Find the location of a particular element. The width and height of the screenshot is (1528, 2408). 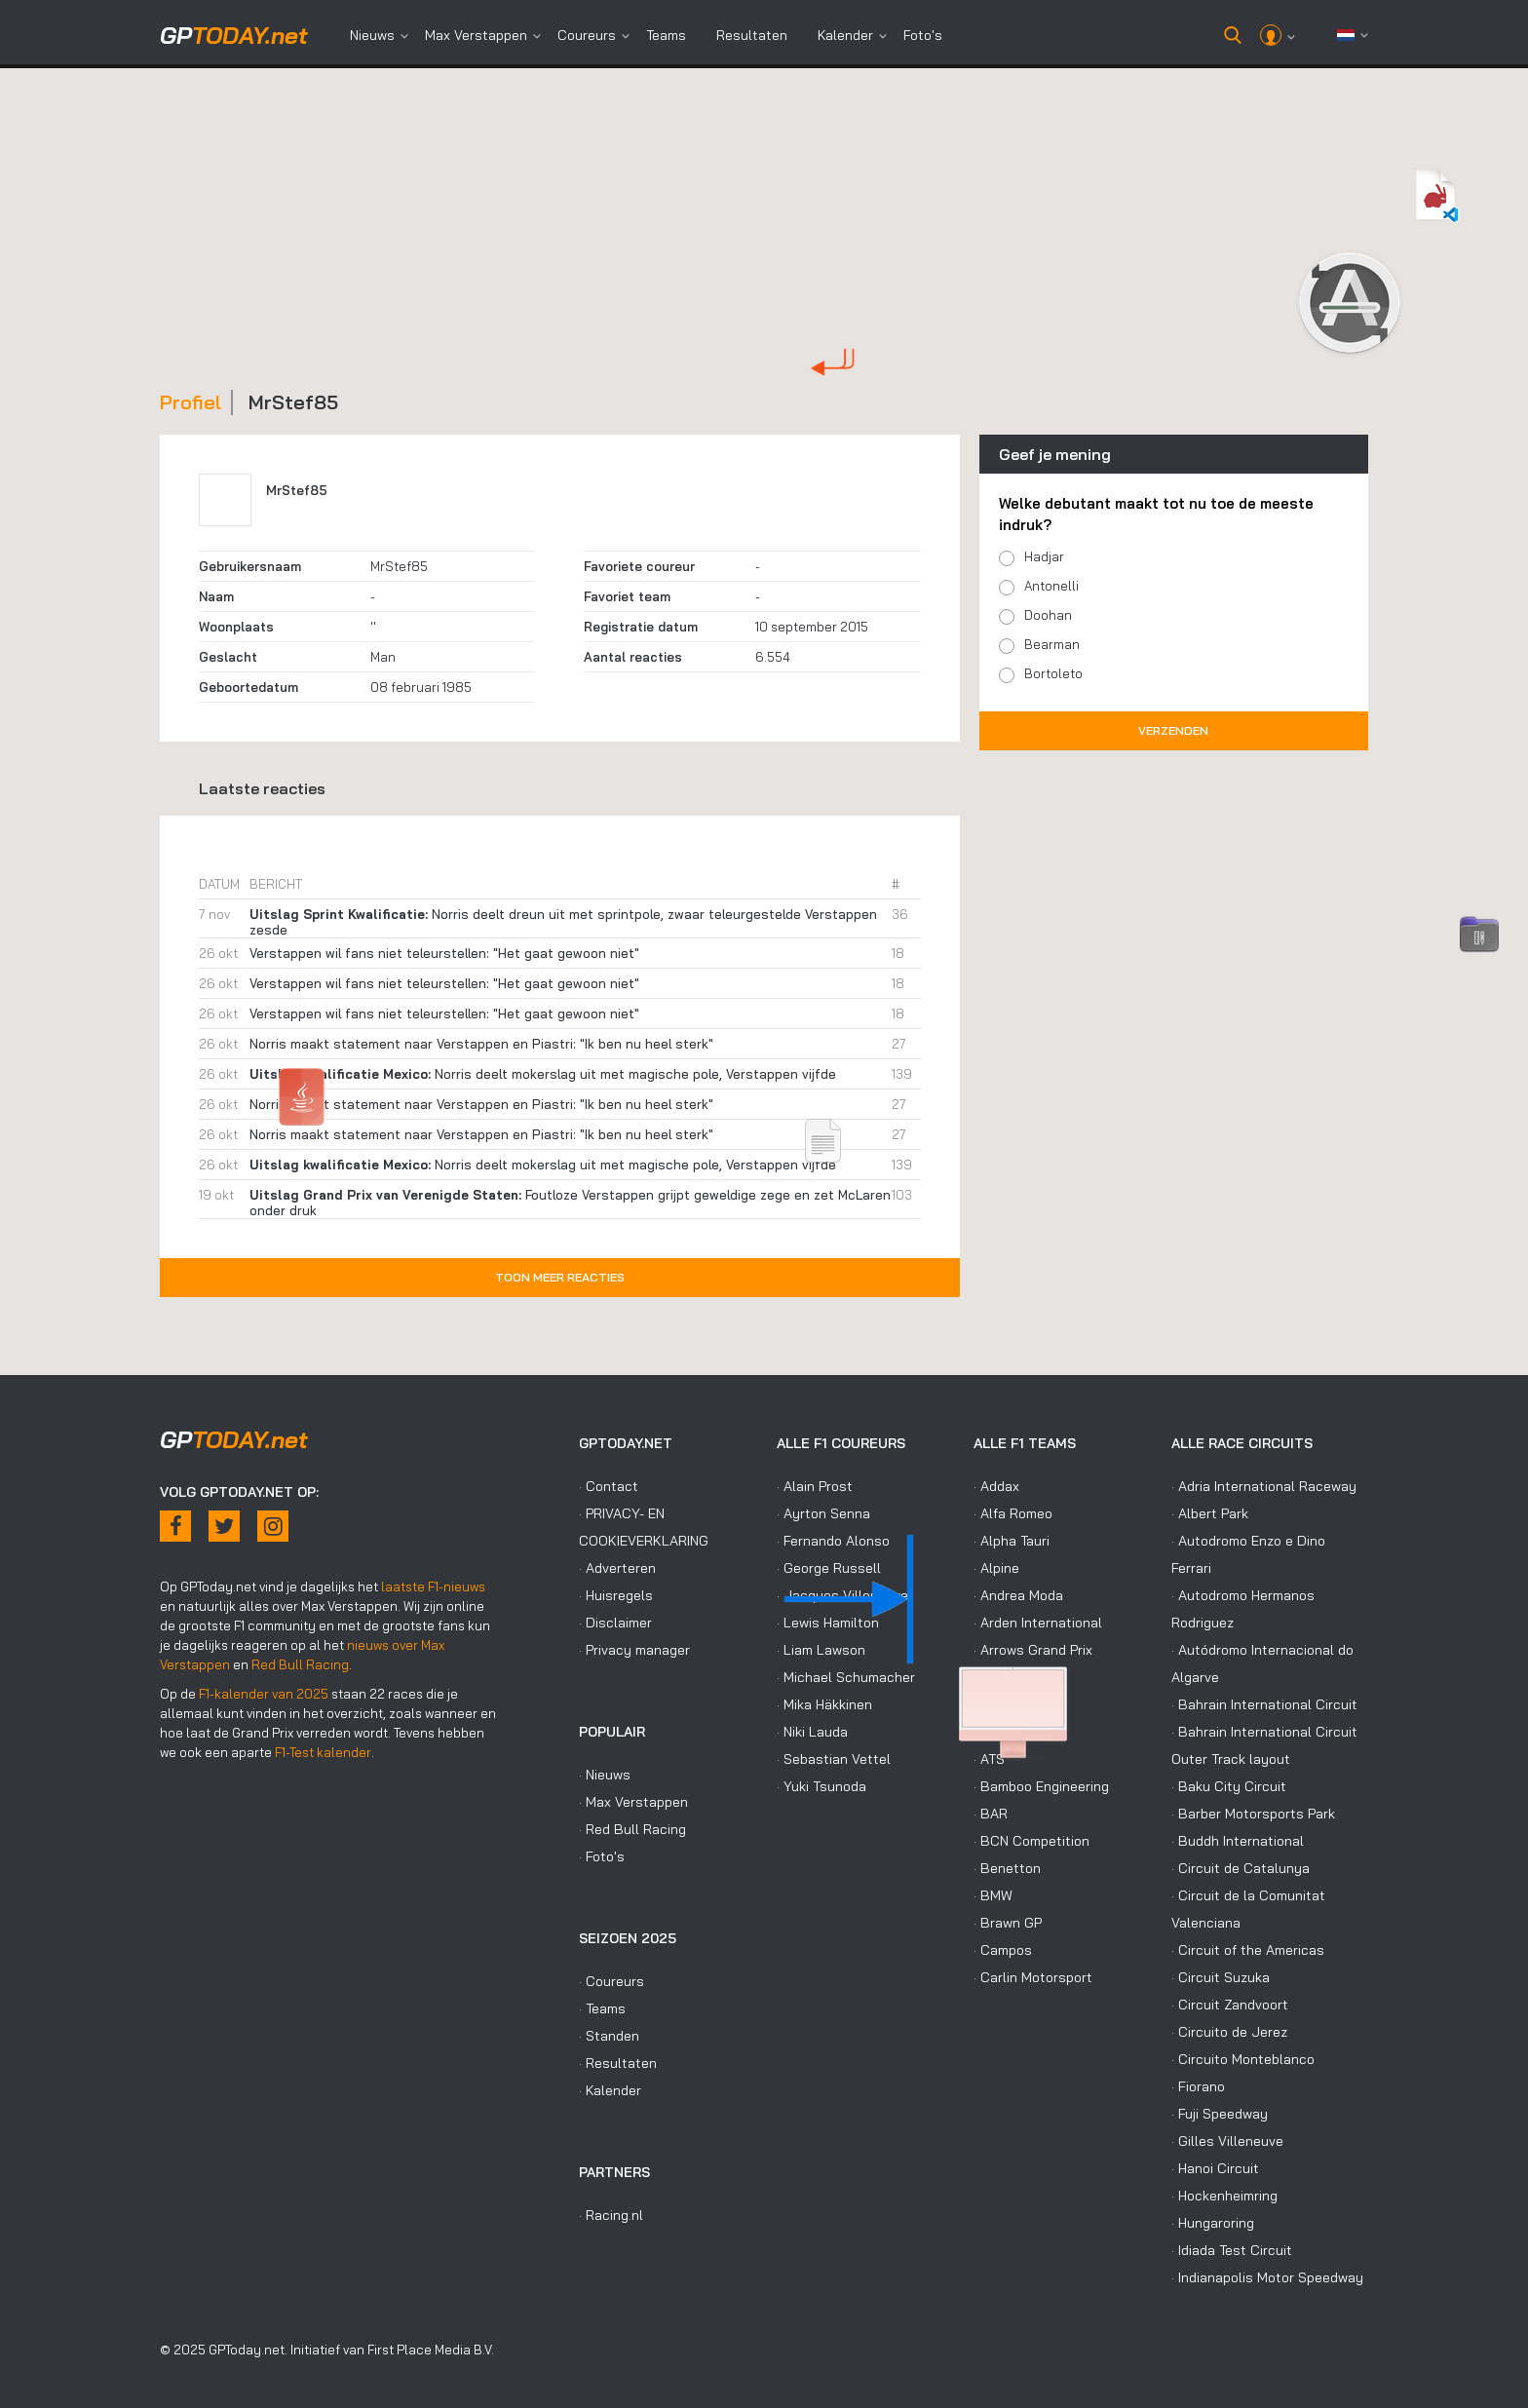

go to the last item or page is located at coordinates (849, 1599).